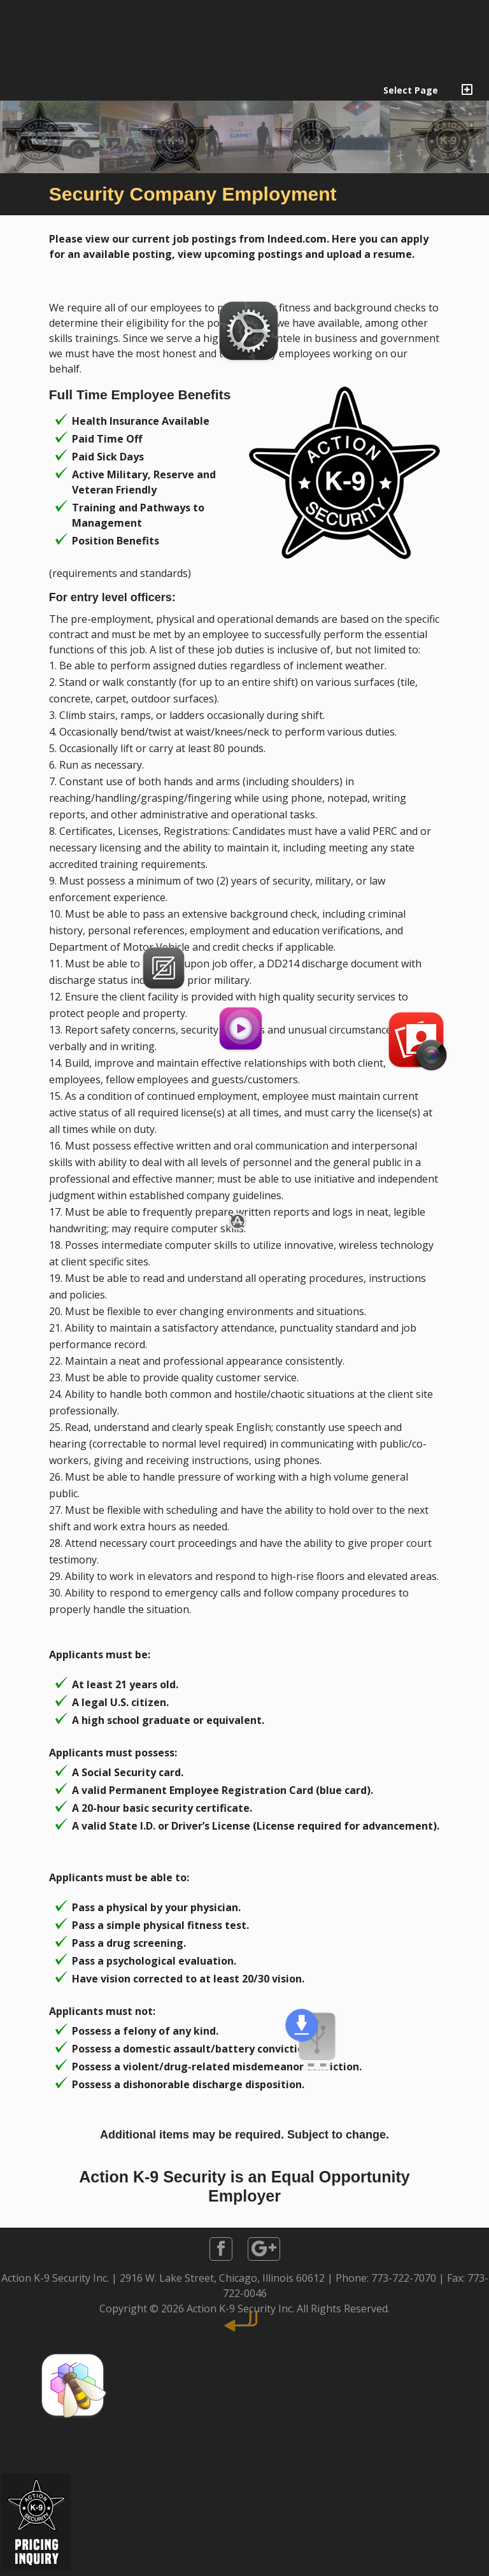 The width and height of the screenshot is (489, 2576). Describe the element at coordinates (164, 968) in the screenshot. I see `open zed code editor` at that location.